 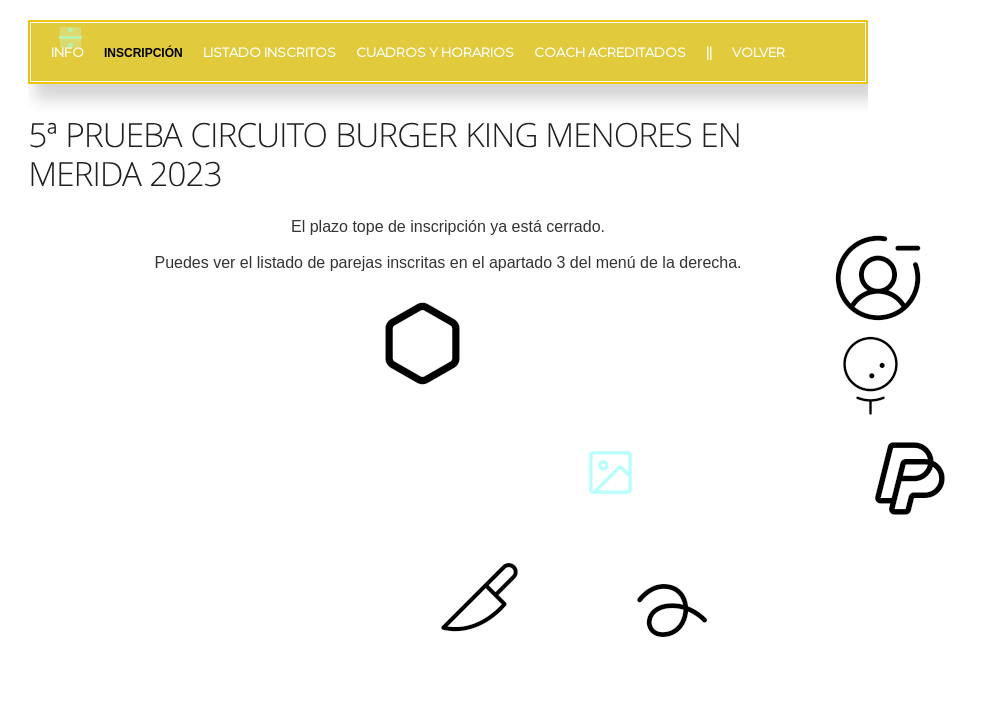 I want to click on remove a user from your contacts, so click(x=878, y=278).